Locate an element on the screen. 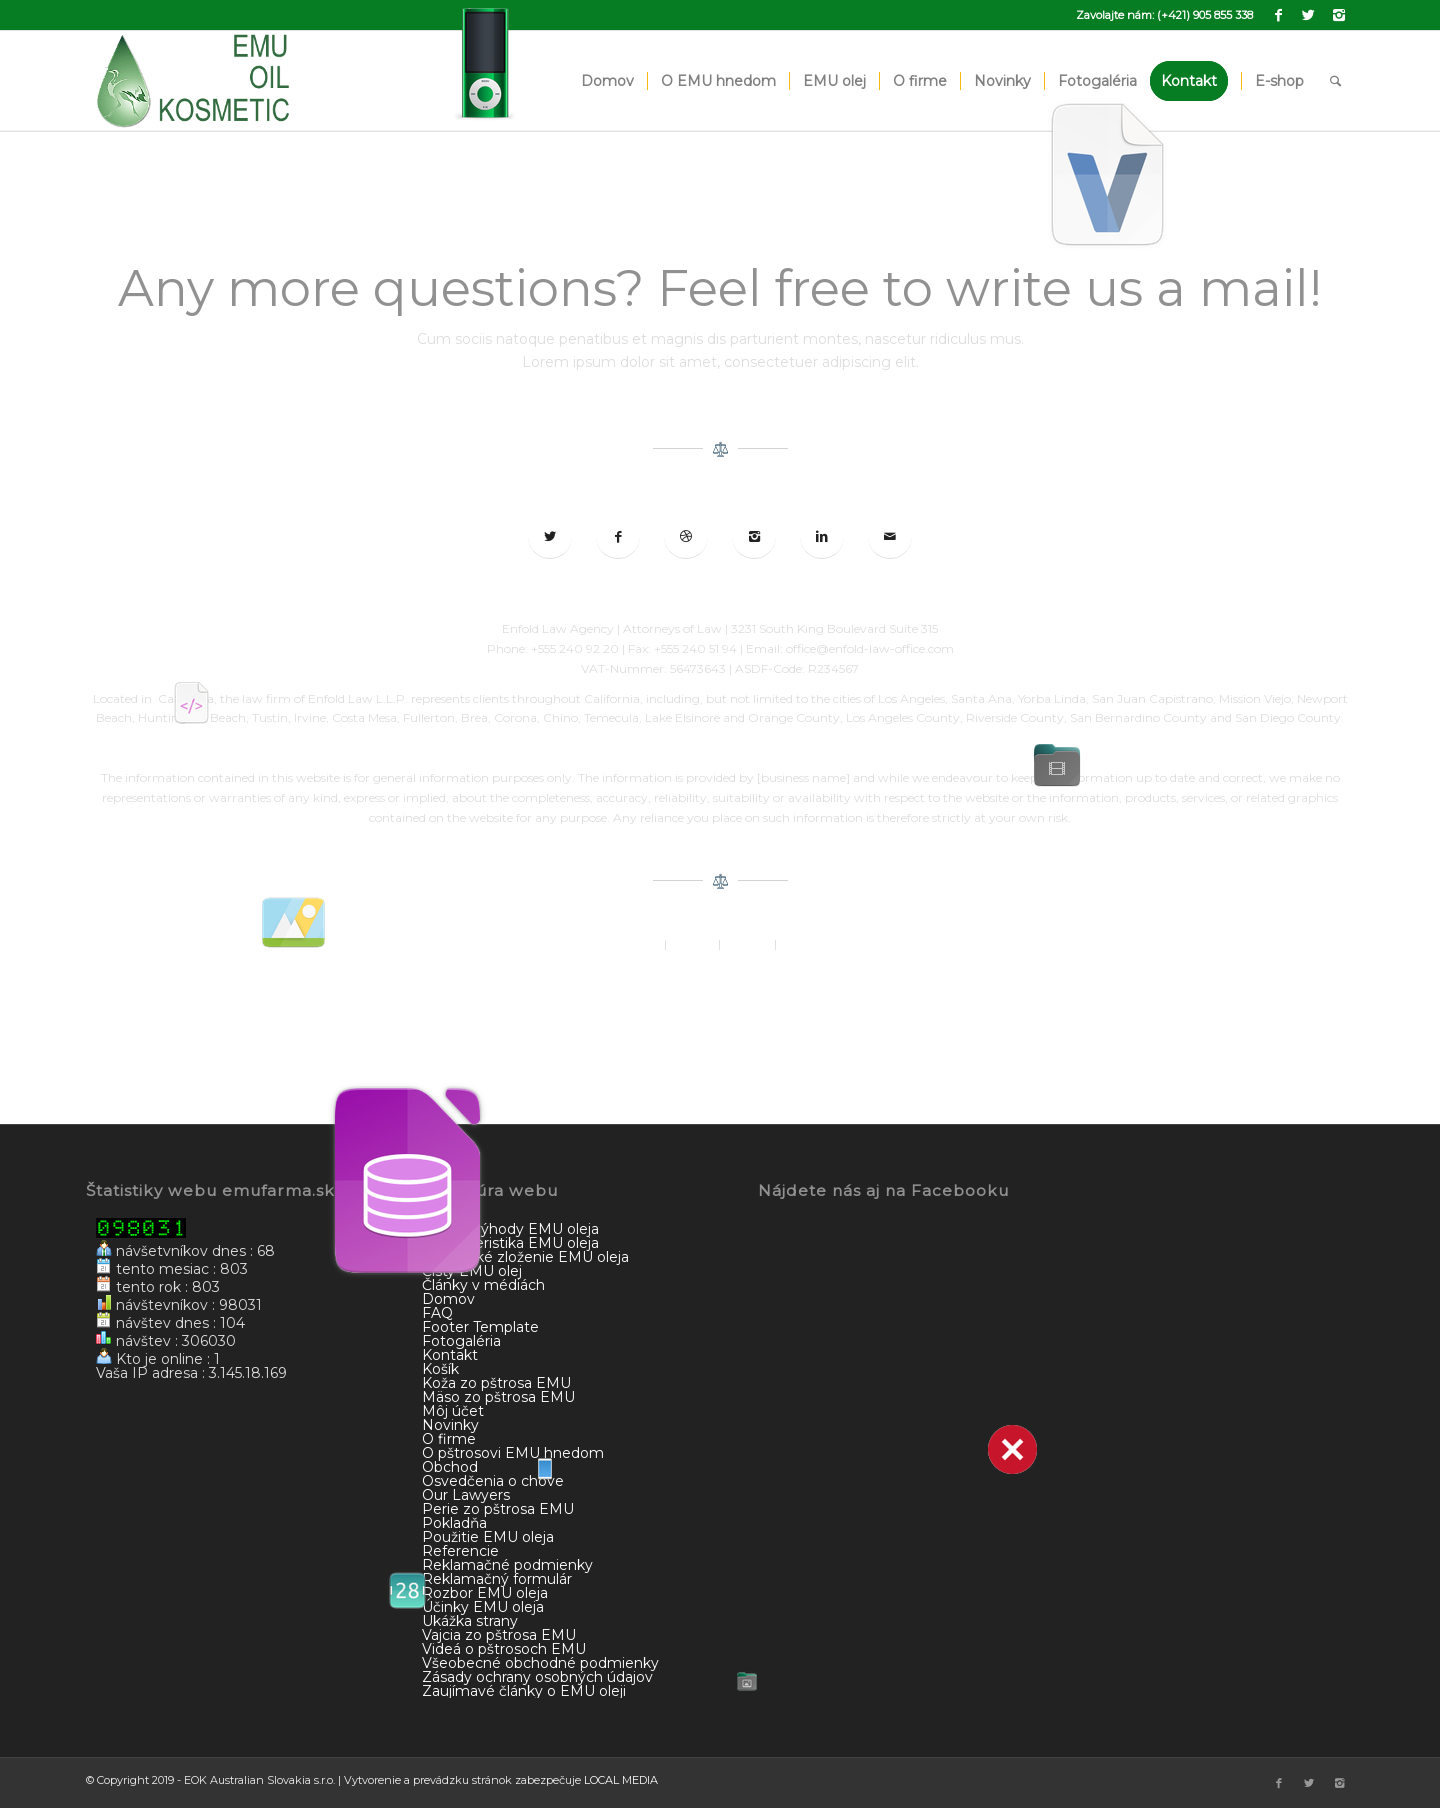 This screenshot has height=1808, width=1440. open pictures folder is located at coordinates (747, 1681).